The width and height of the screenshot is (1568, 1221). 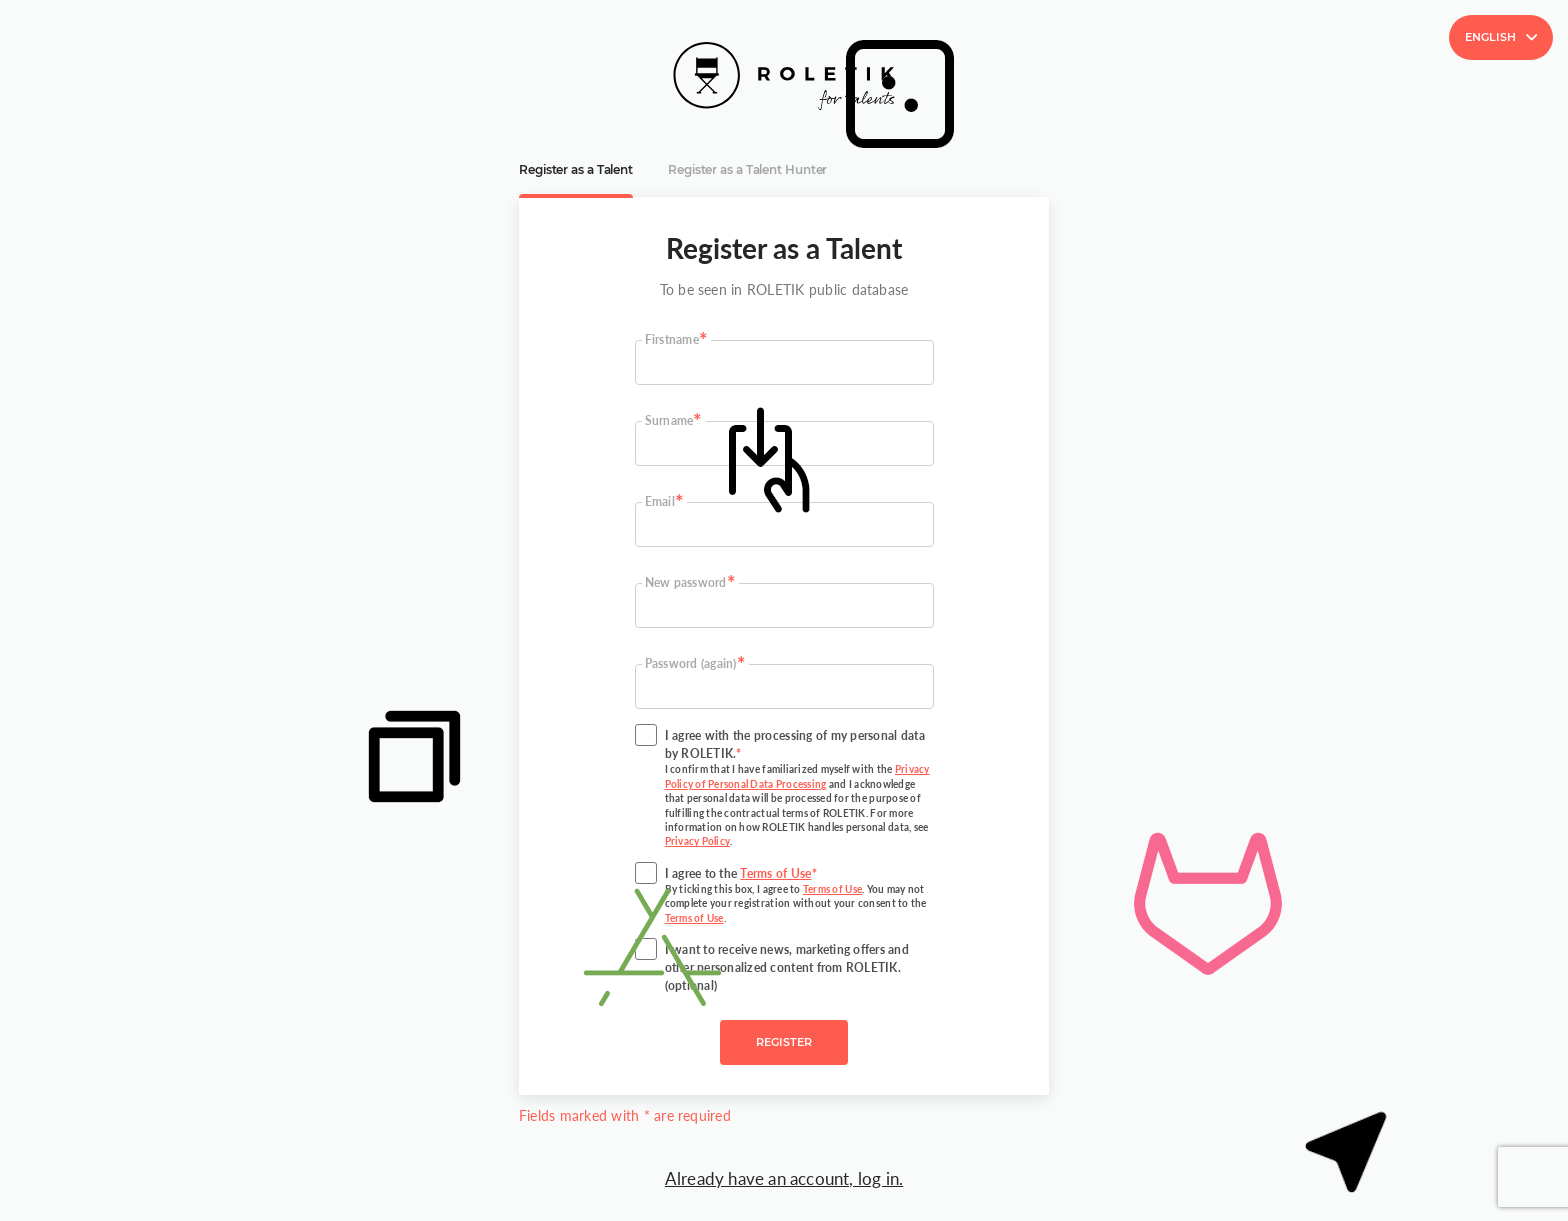 I want to click on copy to clipboard, so click(x=414, y=756).